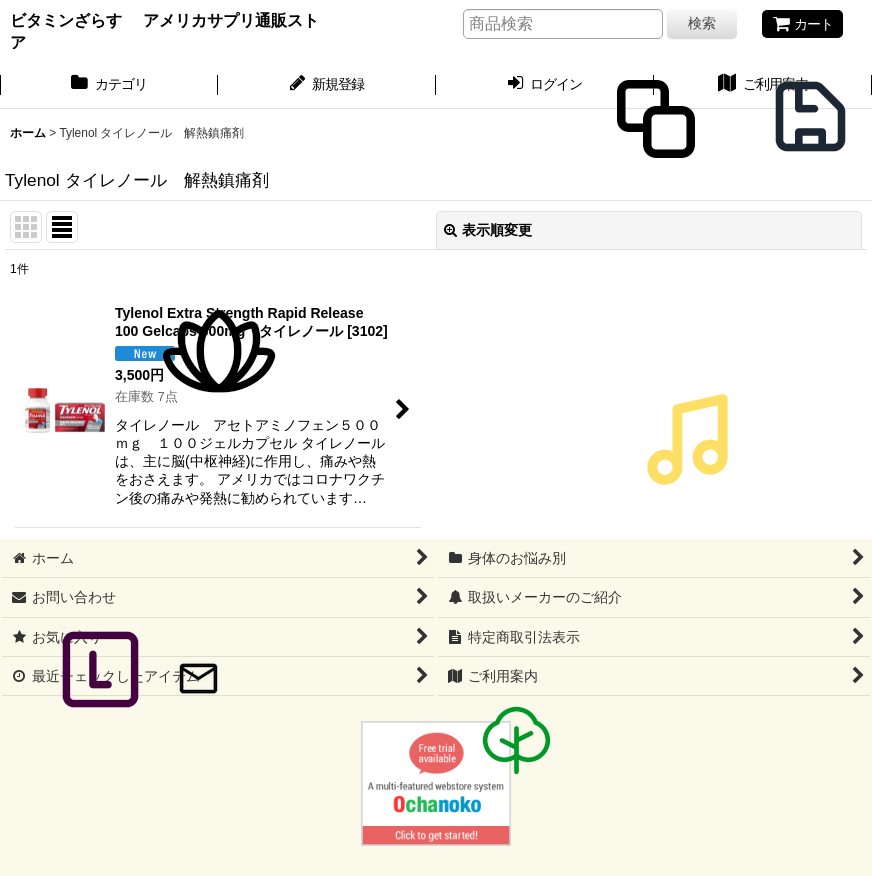  Describe the element at coordinates (656, 119) in the screenshot. I see `copy to clipboard` at that location.